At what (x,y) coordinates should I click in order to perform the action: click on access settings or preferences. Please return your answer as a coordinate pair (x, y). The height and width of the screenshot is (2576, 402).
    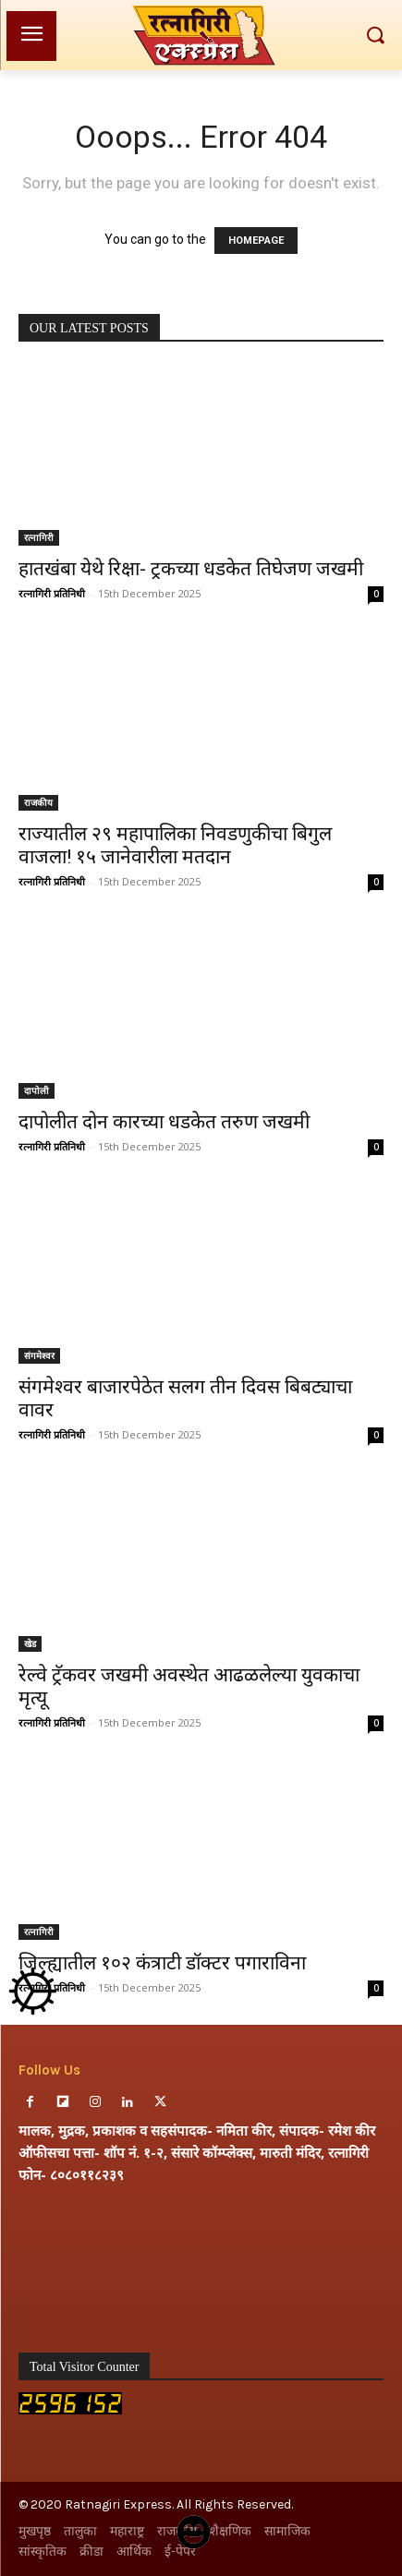
    Looking at the image, I should click on (32, 1991).